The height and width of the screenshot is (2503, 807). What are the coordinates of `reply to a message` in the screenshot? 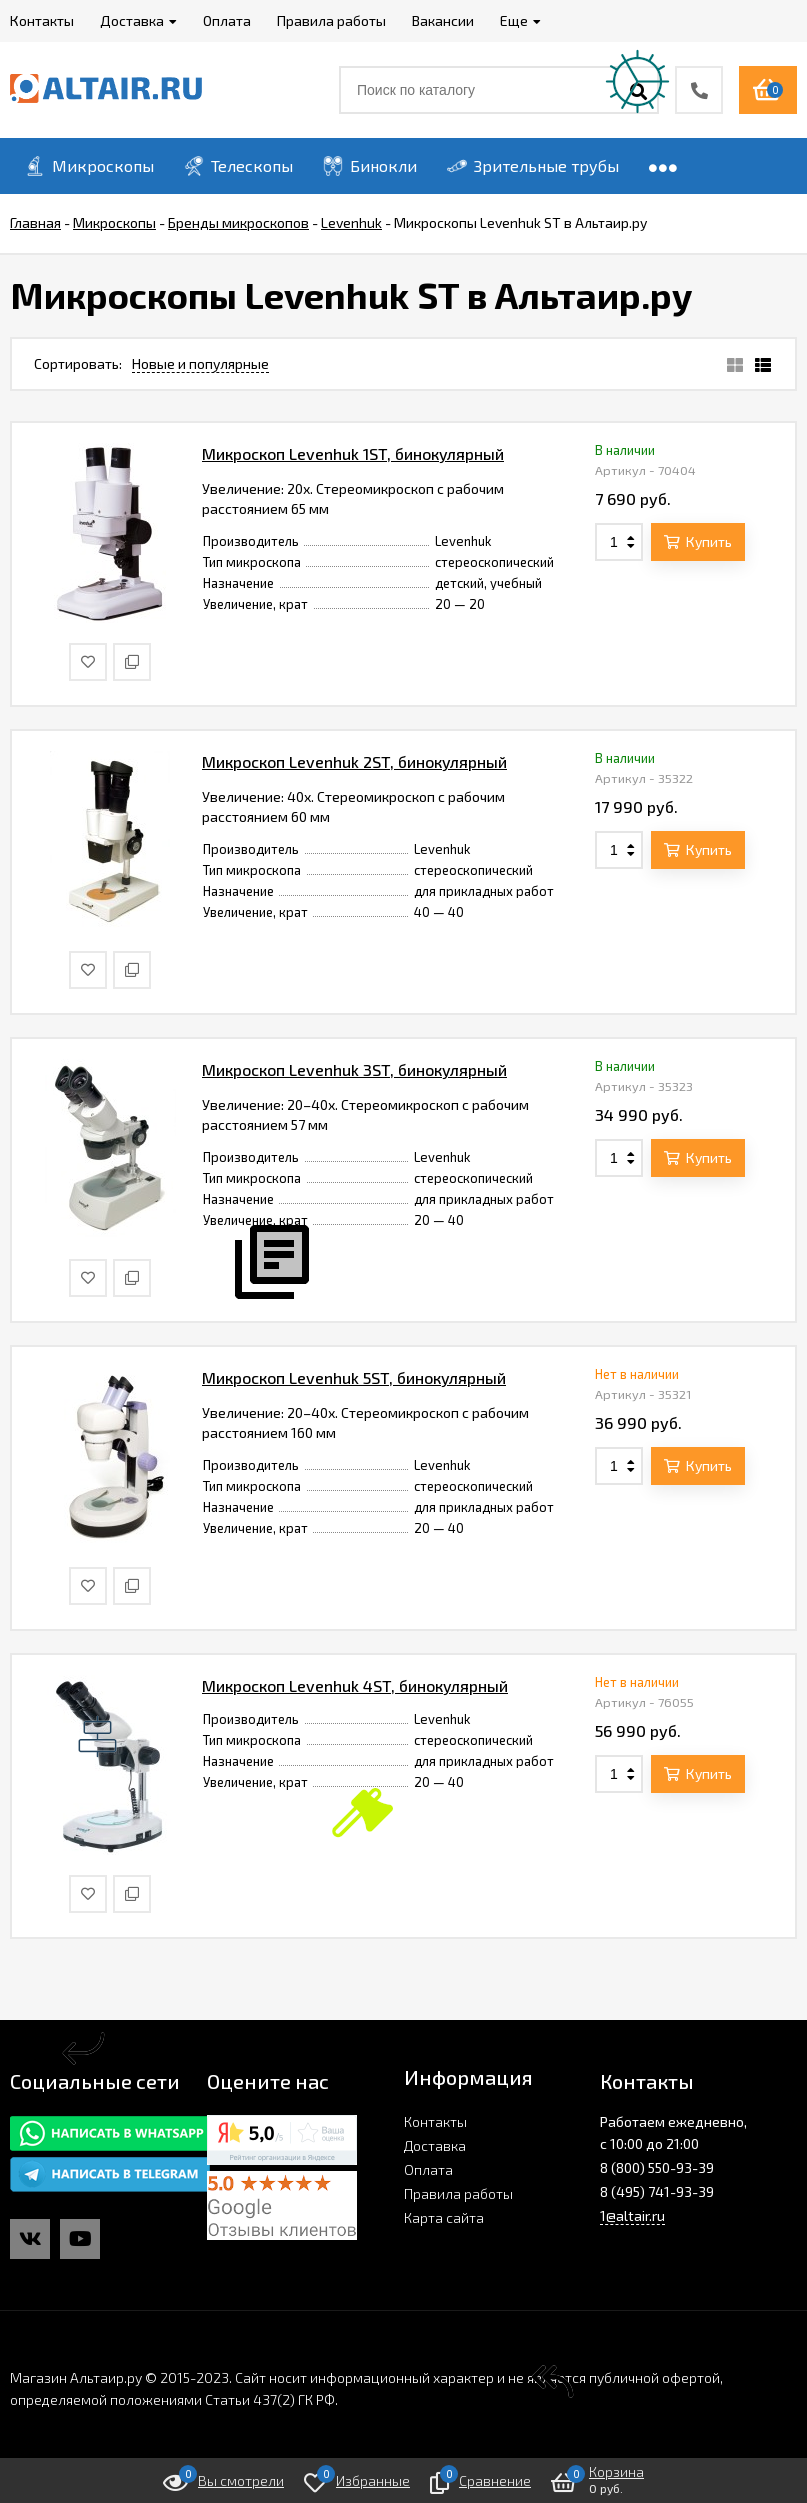 It's located at (83, 2048).